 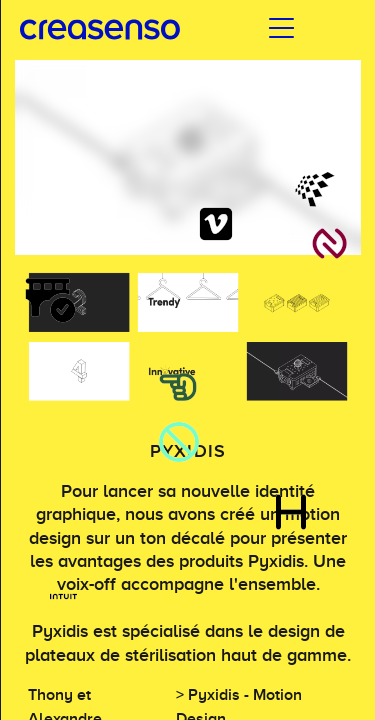 I want to click on navigate to the previous item or screen, so click(x=178, y=387).